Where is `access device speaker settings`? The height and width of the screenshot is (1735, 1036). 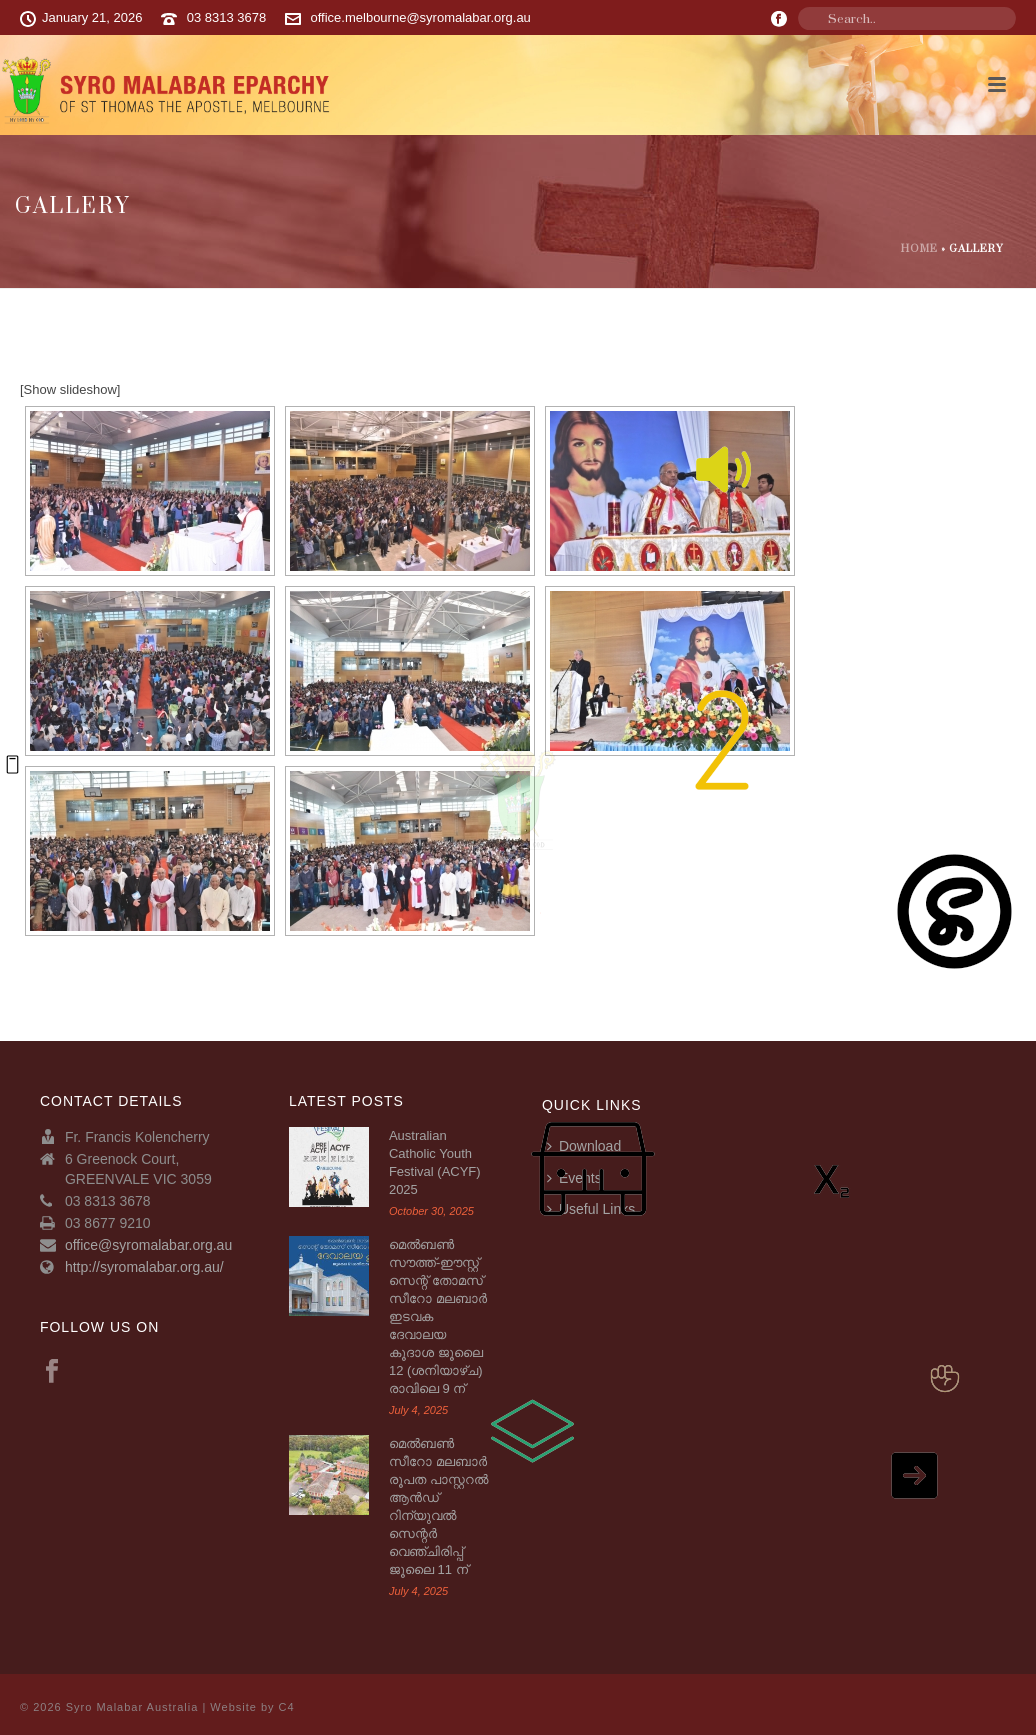 access device speaker settings is located at coordinates (12, 764).